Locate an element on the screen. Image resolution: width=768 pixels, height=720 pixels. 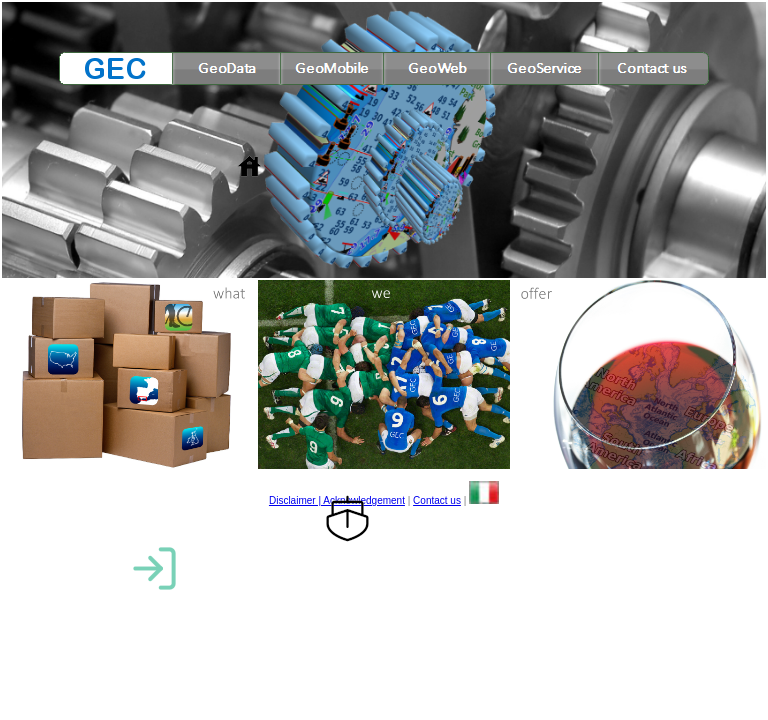
go to home screen is located at coordinates (249, 166).